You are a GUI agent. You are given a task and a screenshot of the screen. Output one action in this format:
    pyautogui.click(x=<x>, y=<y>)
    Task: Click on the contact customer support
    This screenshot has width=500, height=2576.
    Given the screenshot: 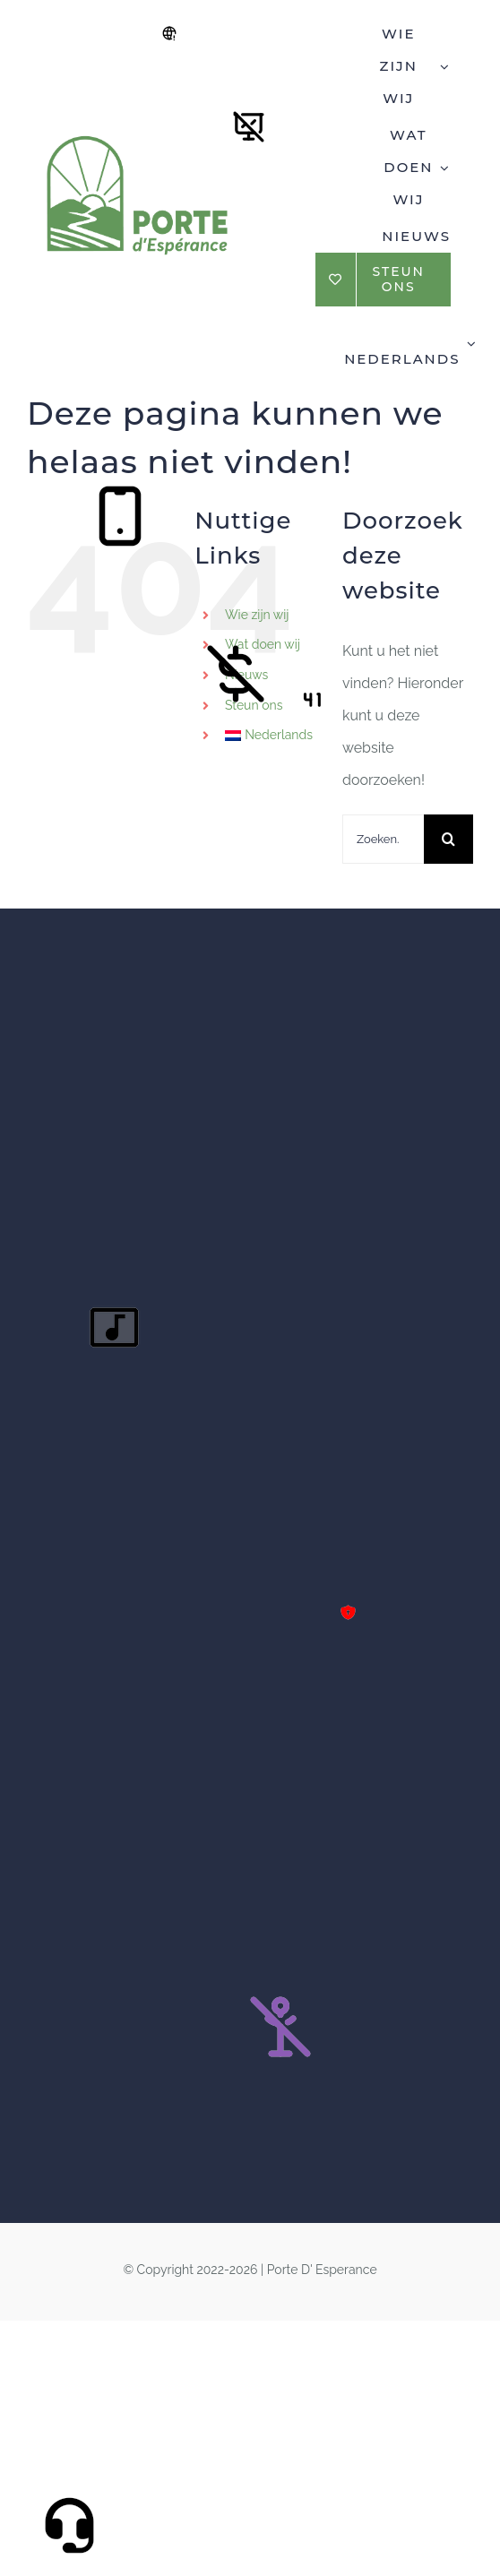 What is the action you would take?
    pyautogui.click(x=69, y=2525)
    